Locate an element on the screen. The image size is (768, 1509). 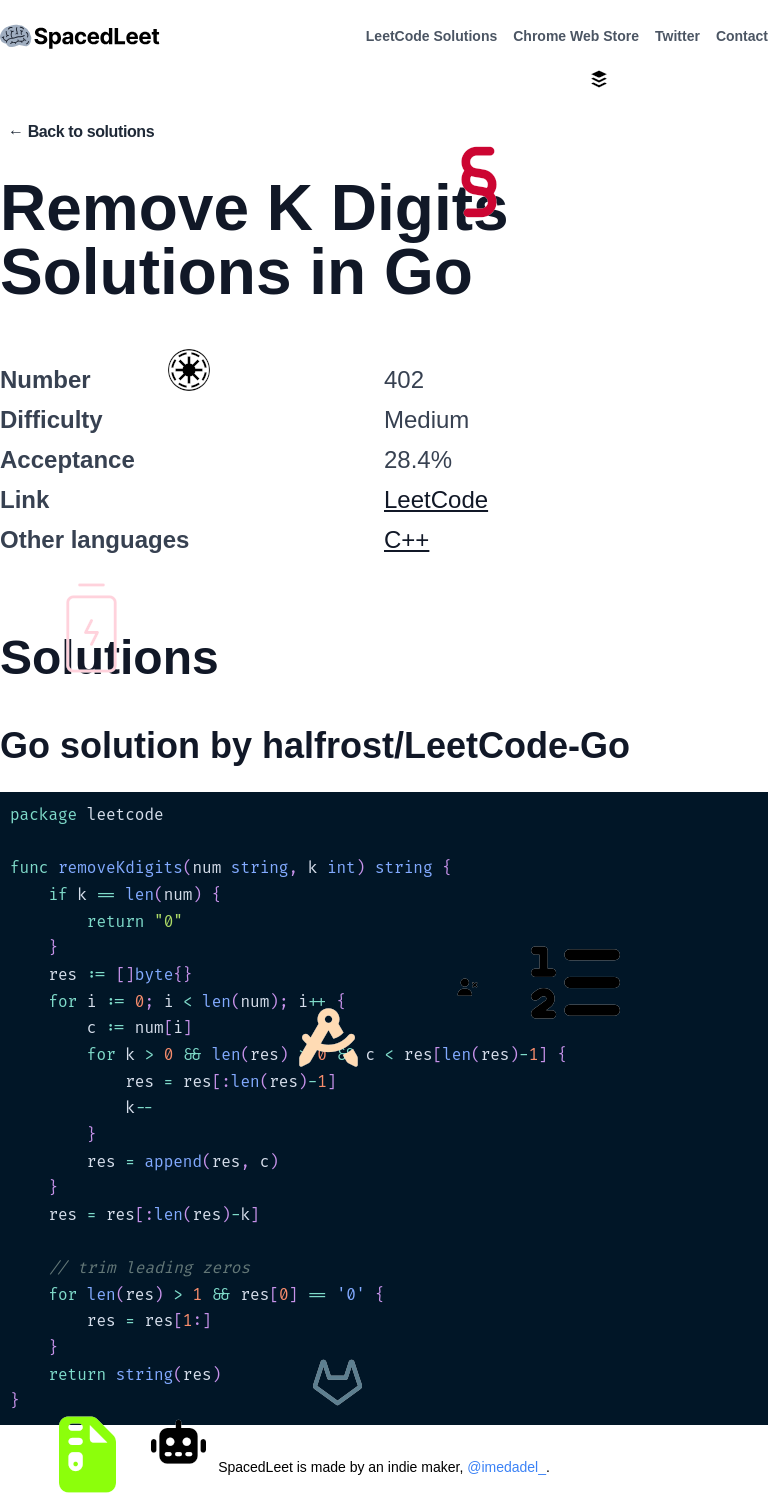
remove a user or contact is located at coordinates (467, 987).